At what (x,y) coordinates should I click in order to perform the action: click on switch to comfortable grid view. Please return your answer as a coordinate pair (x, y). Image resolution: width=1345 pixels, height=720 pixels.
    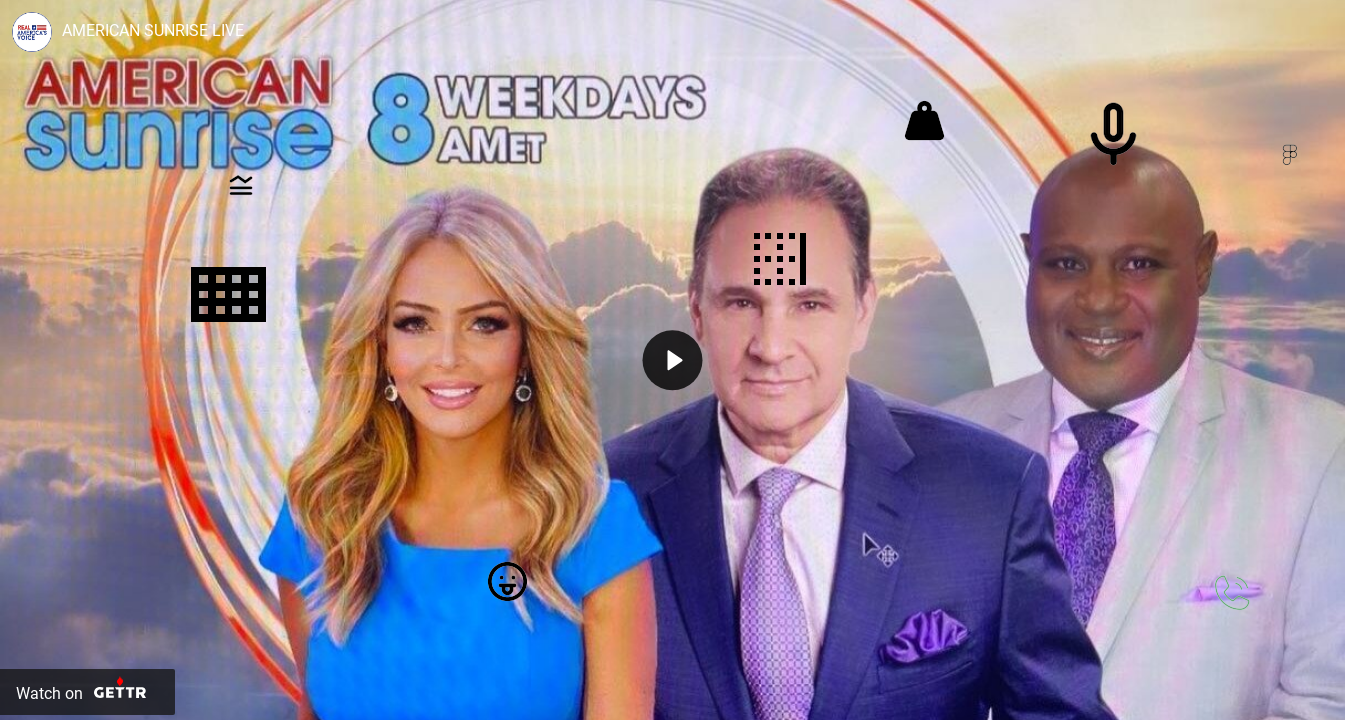
    Looking at the image, I should click on (226, 294).